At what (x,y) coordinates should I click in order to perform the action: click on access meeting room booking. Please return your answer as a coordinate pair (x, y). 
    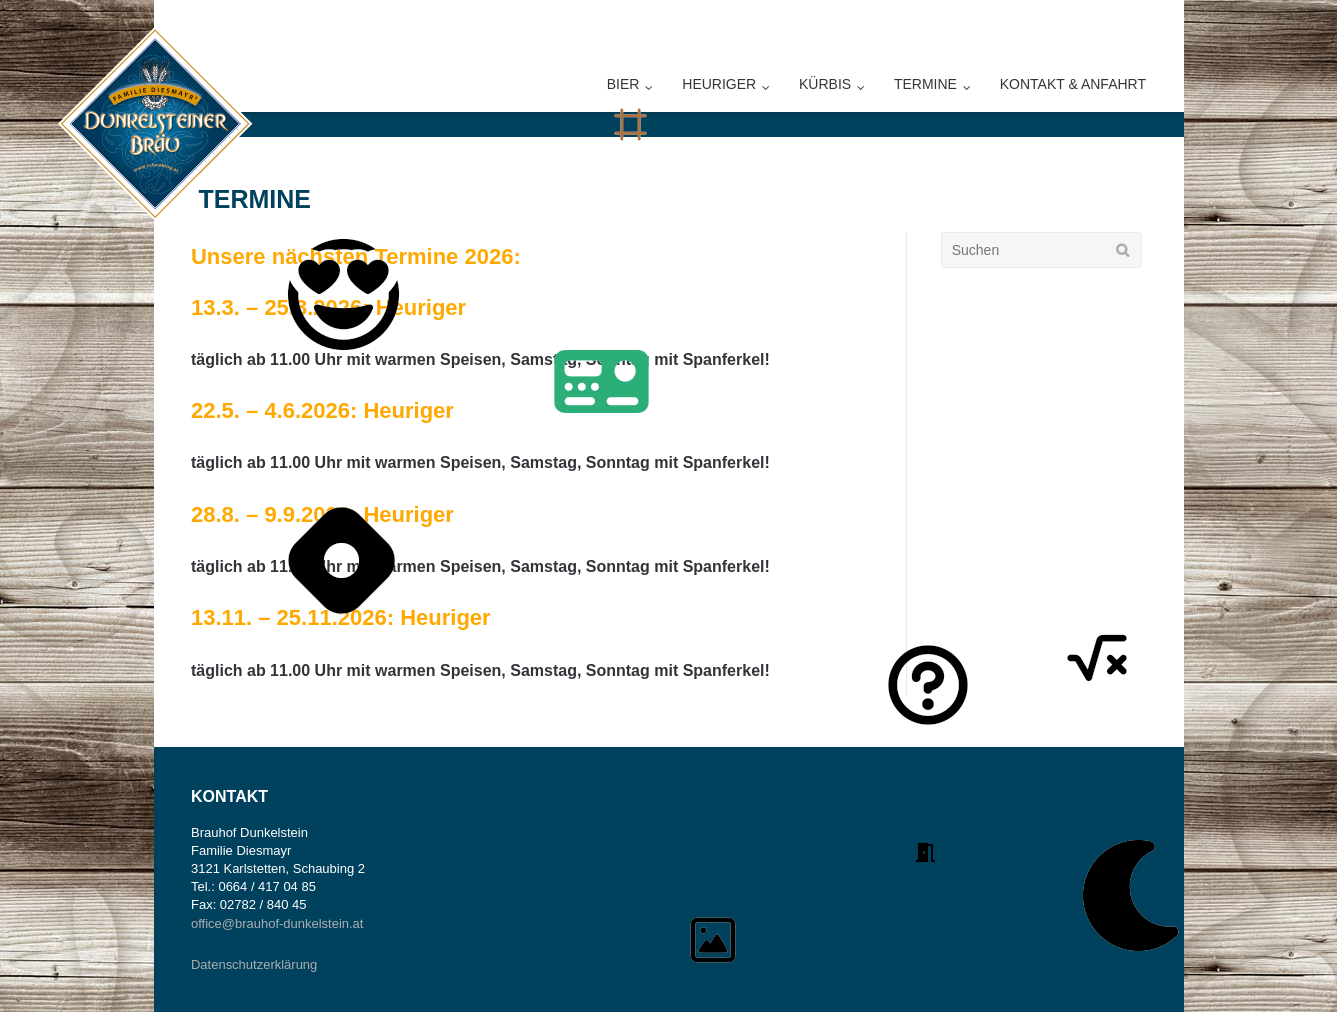
    Looking at the image, I should click on (925, 852).